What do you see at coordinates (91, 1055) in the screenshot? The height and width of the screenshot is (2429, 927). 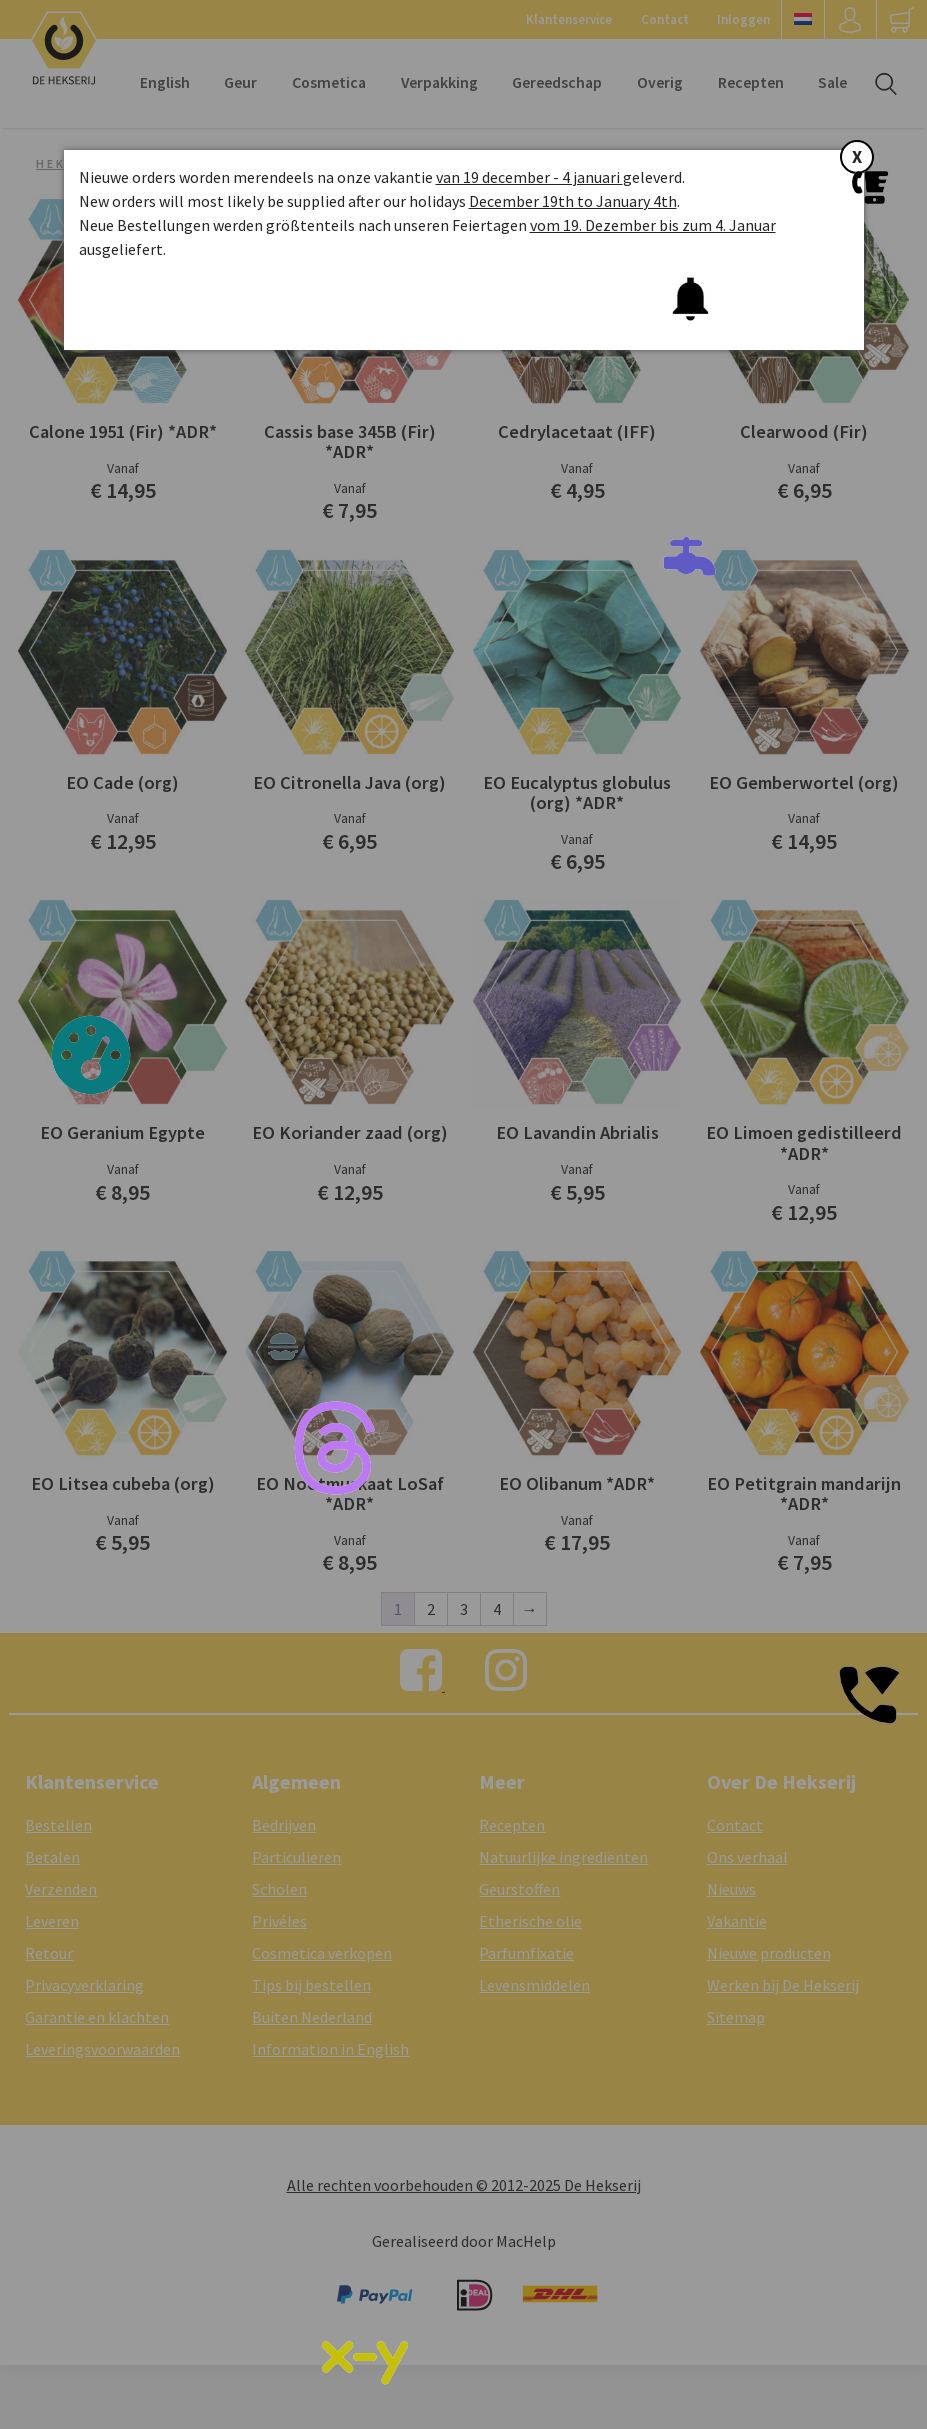 I see `view performance or speed metrics` at bounding box center [91, 1055].